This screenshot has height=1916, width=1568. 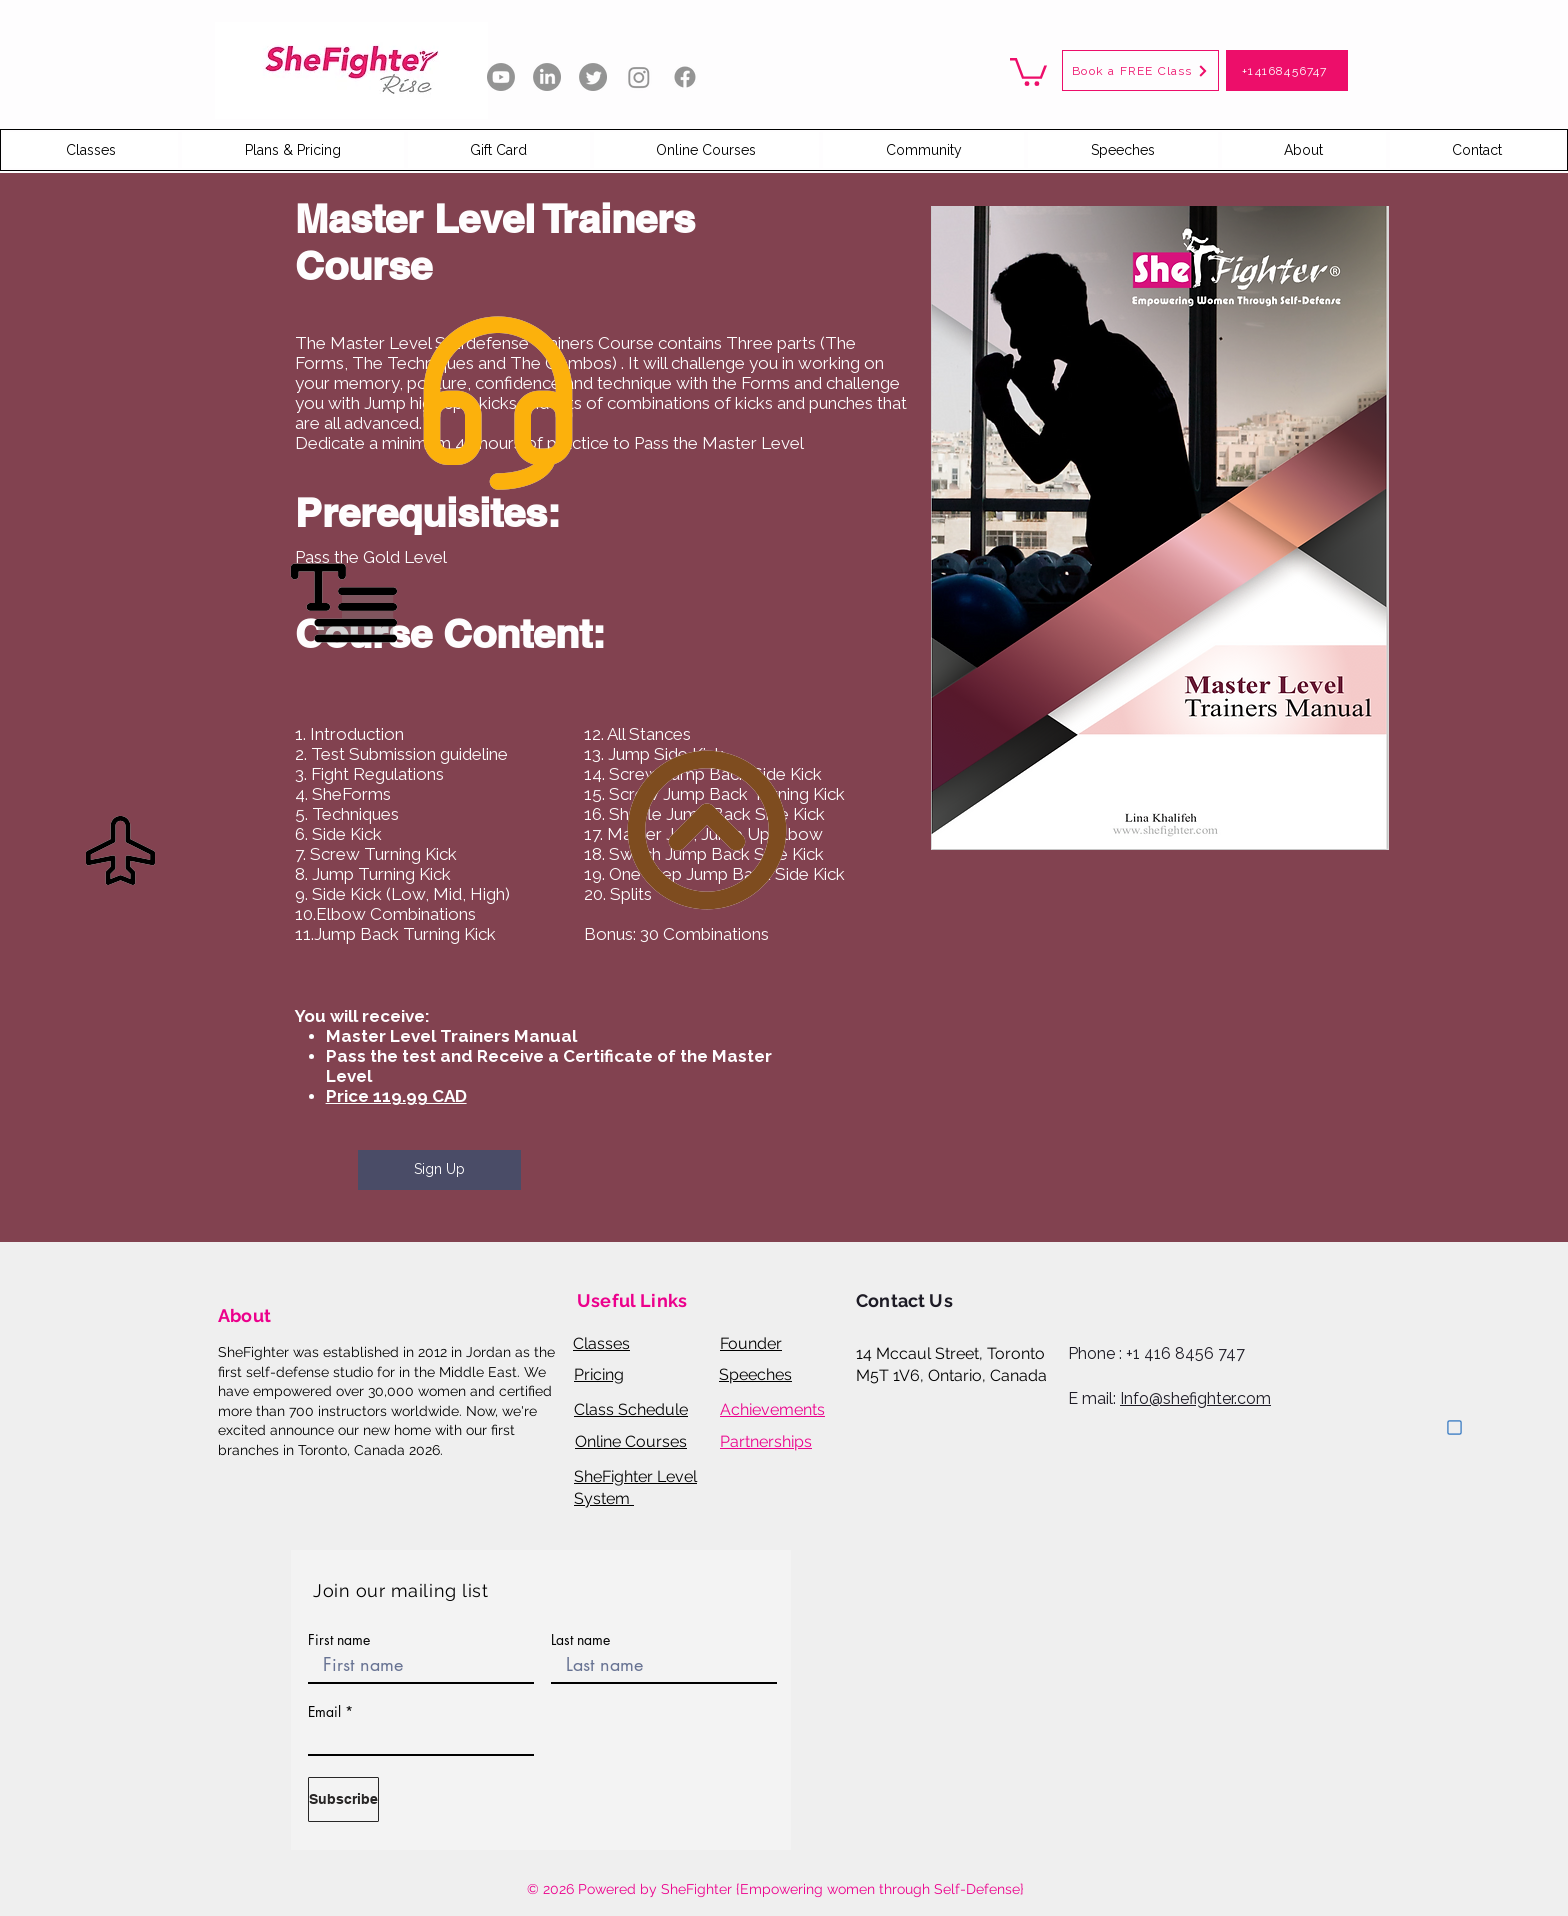 I want to click on read article from The New York Times, so click(x=342, y=603).